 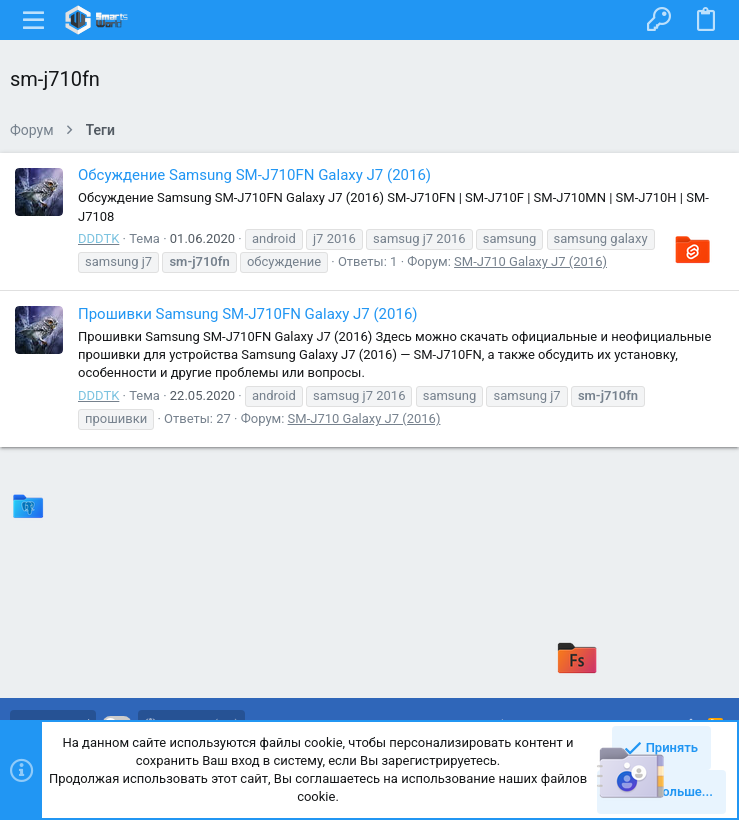 I want to click on open folder containing postgresql database files, so click(x=28, y=507).